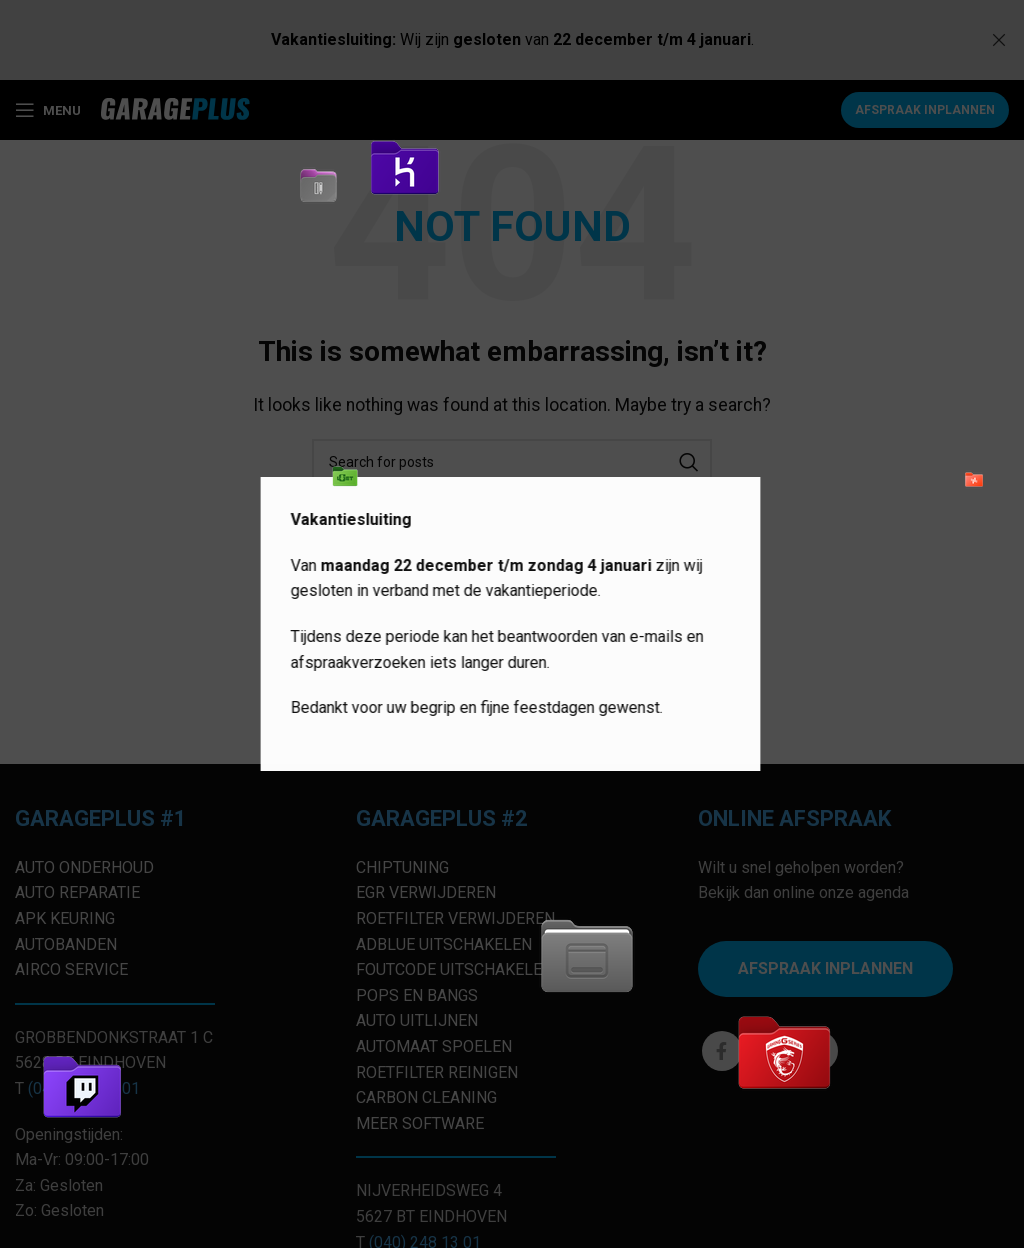 This screenshot has height=1248, width=1024. What do you see at coordinates (587, 956) in the screenshot?
I see `open desktop folder` at bounding box center [587, 956].